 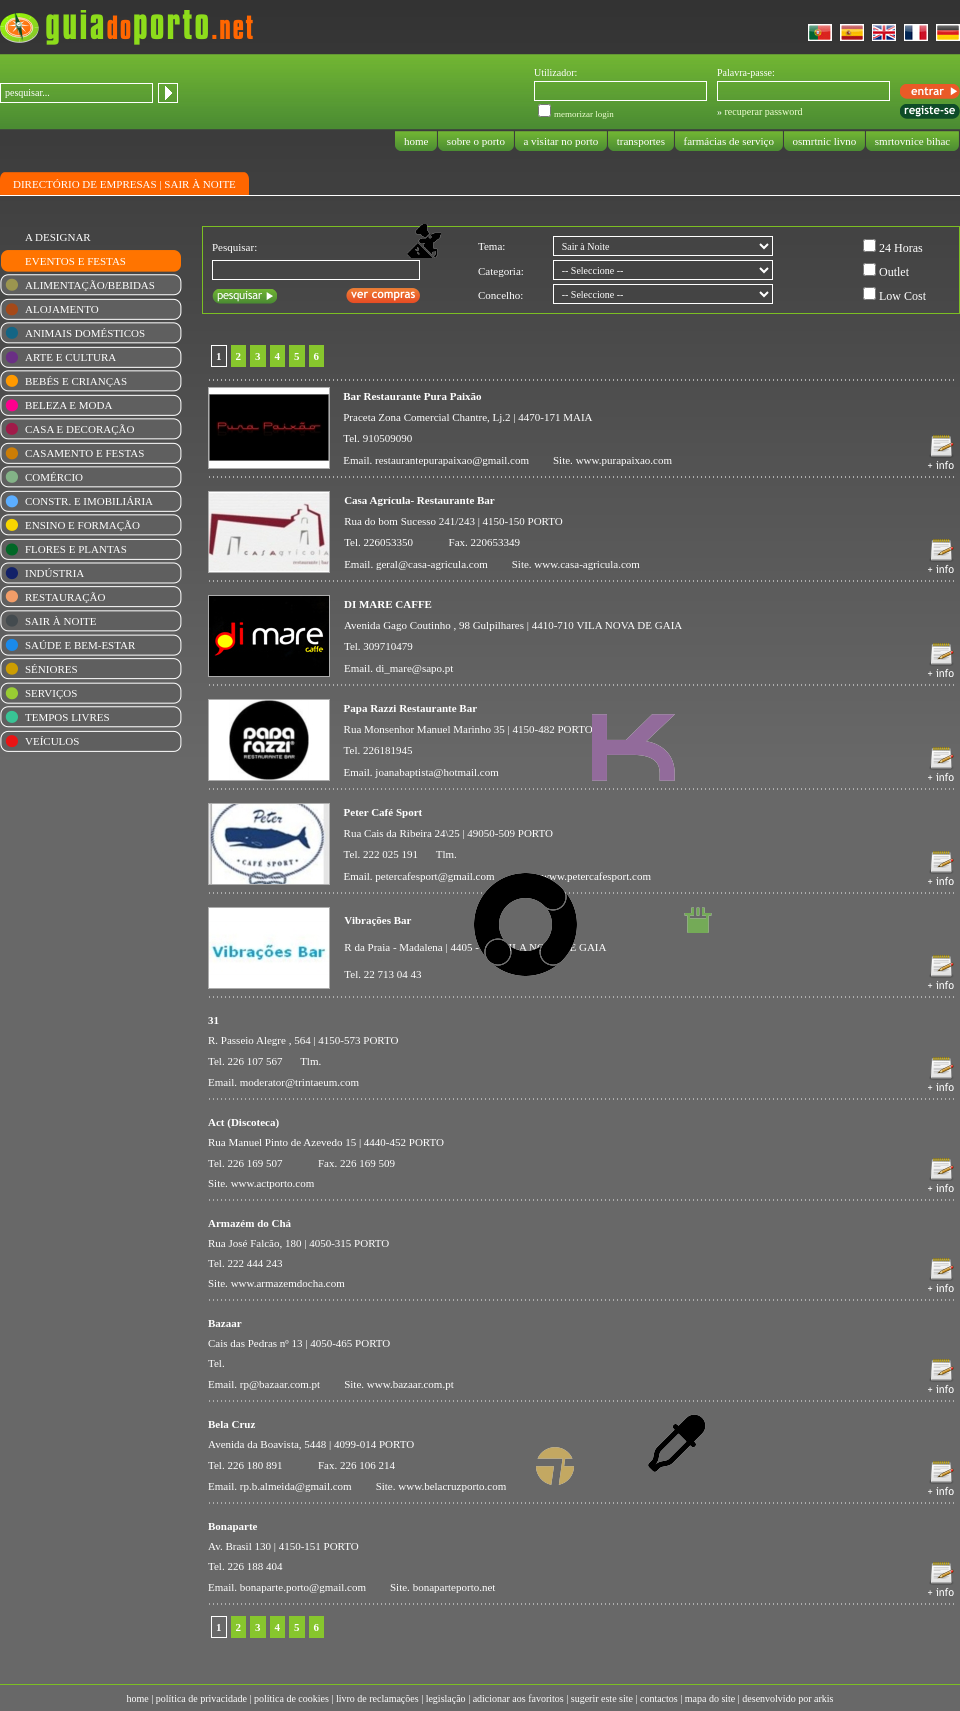 What do you see at coordinates (424, 241) in the screenshot?
I see `ratatui terminal UI library logo` at bounding box center [424, 241].